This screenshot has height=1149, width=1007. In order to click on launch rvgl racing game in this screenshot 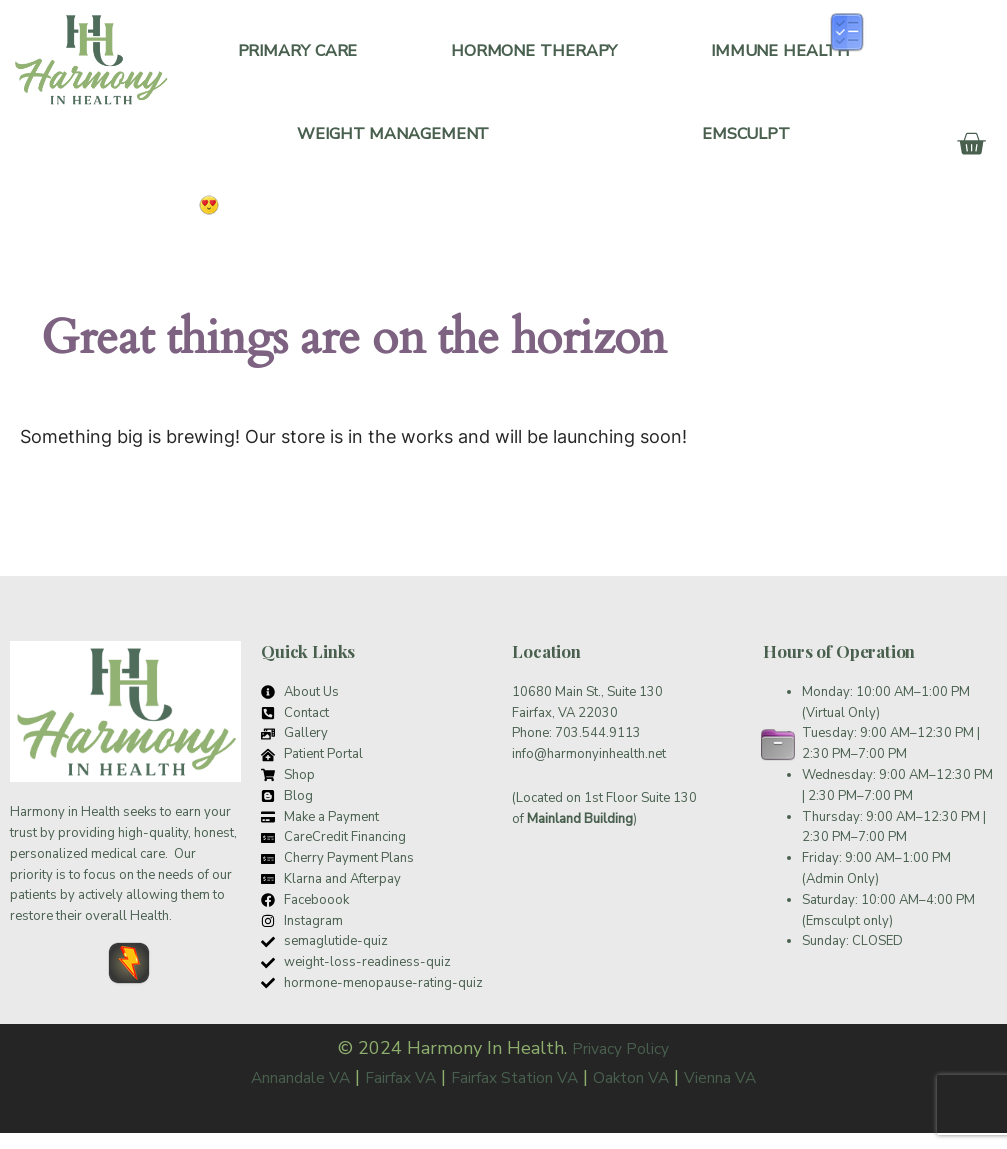, I will do `click(129, 963)`.